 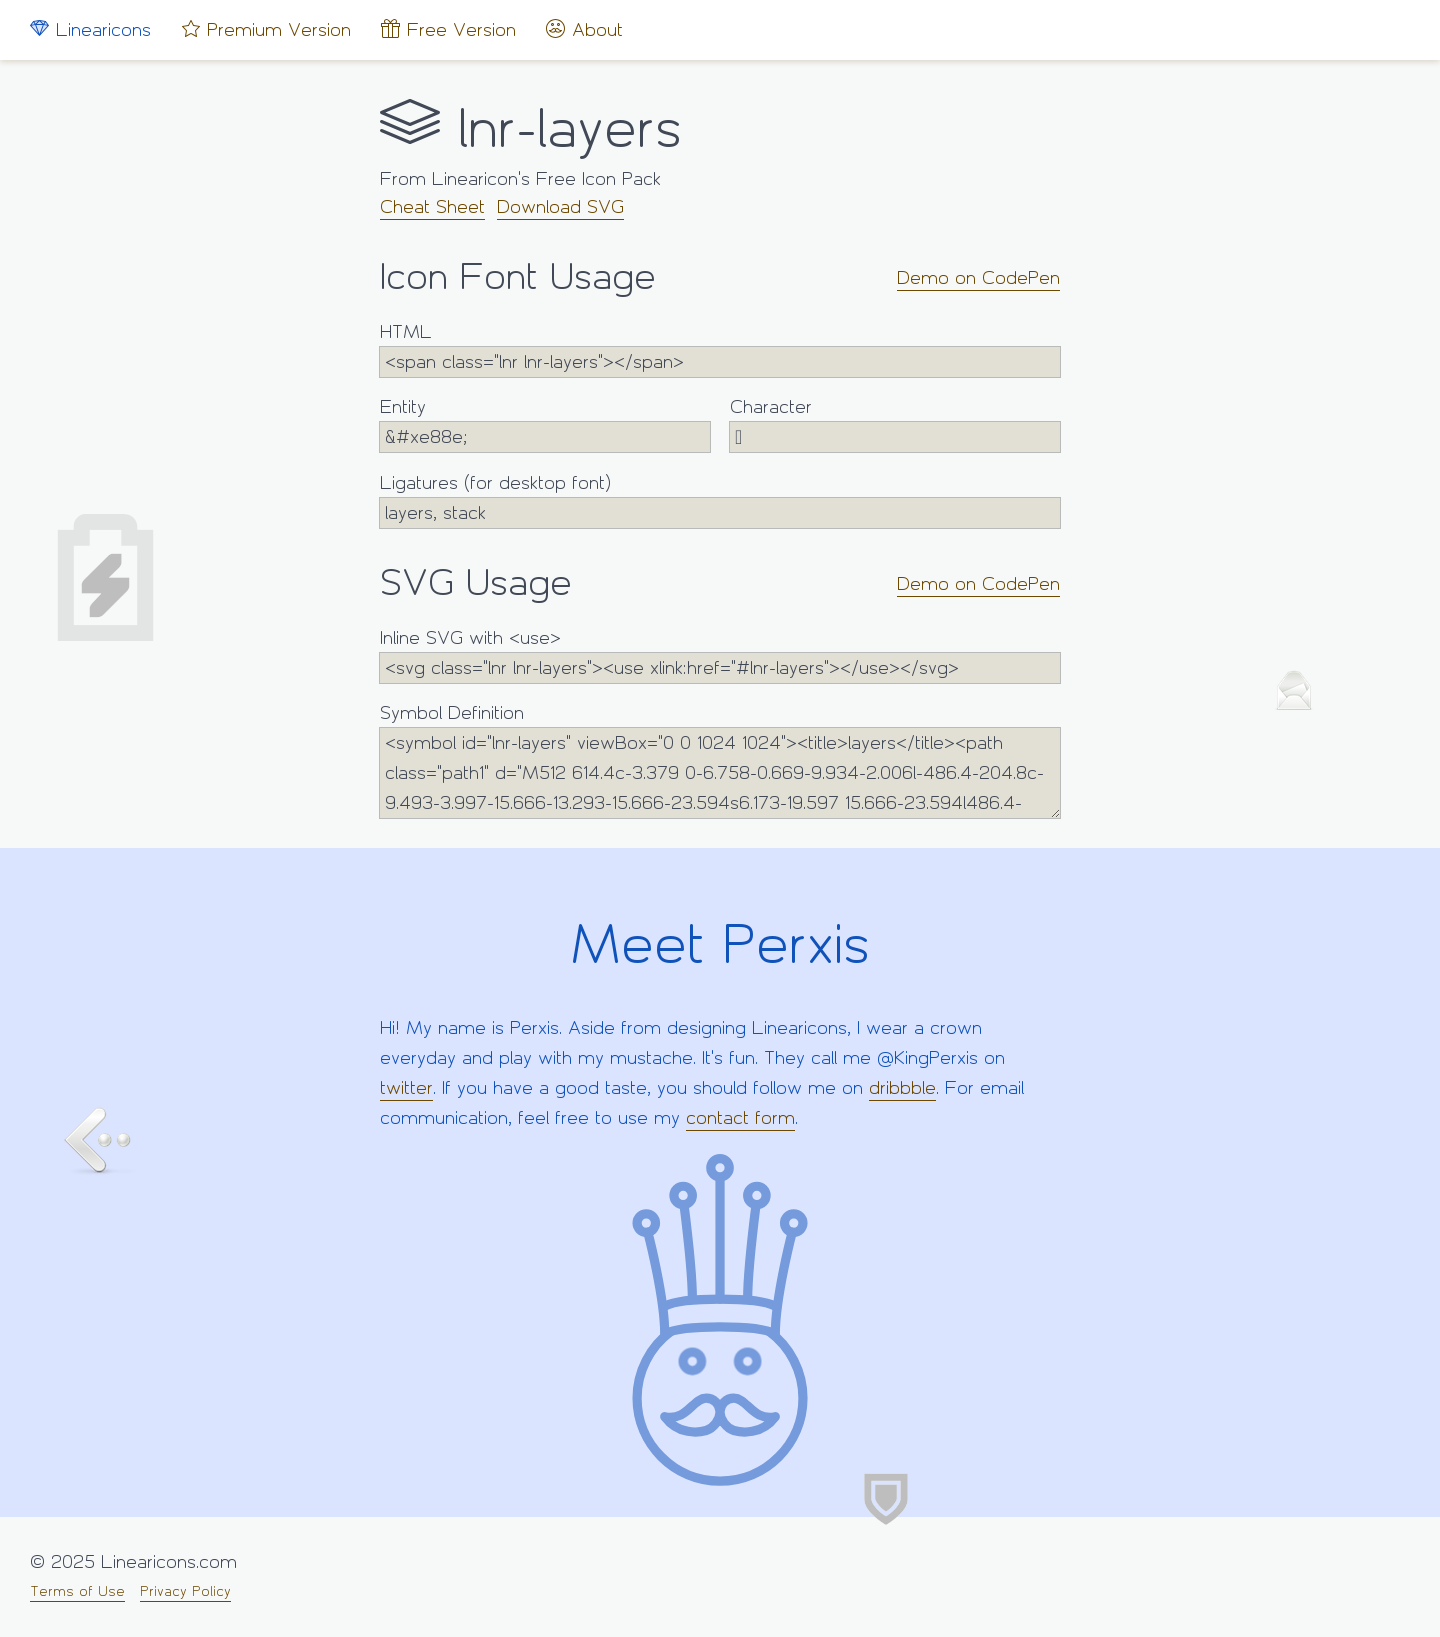 I want to click on indicates an item has associated email or message, so click(x=1294, y=691).